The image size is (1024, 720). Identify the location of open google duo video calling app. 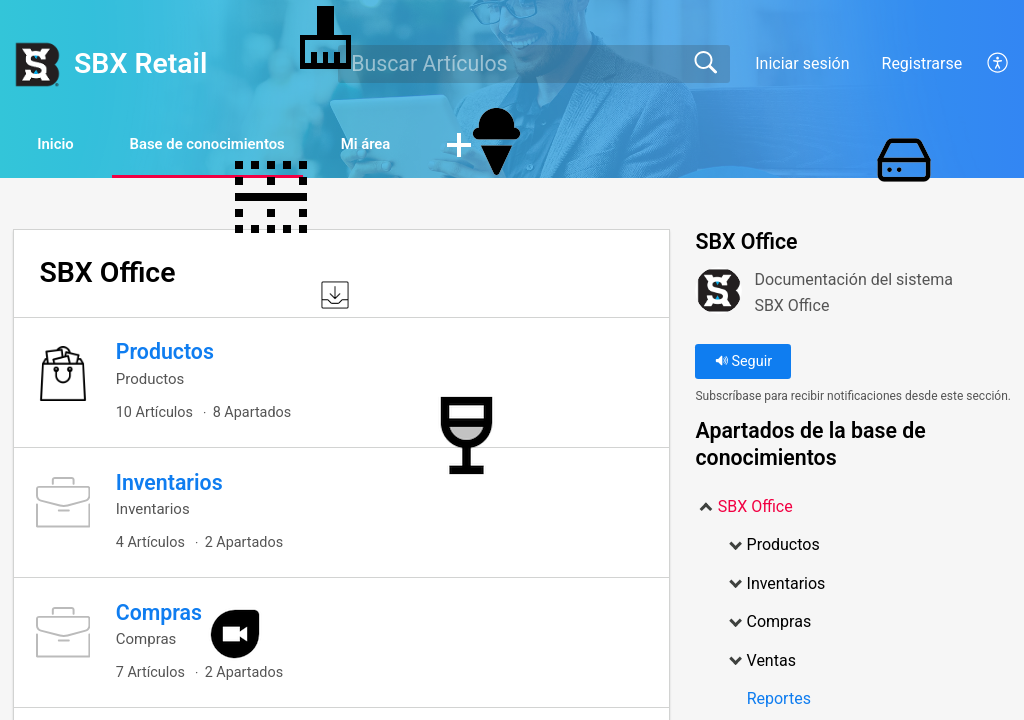
(235, 634).